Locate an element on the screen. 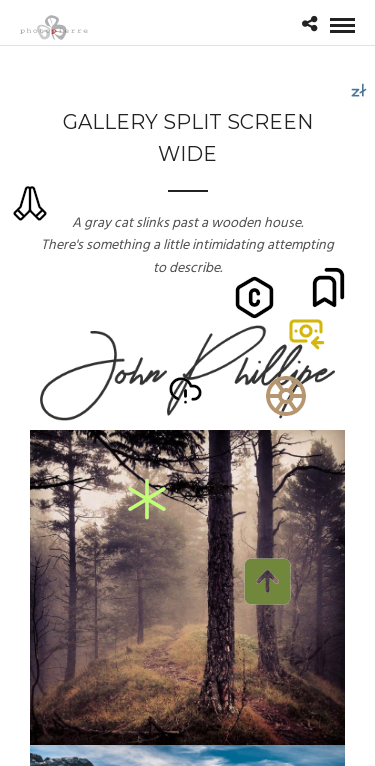  request a refund or money back is located at coordinates (306, 331).